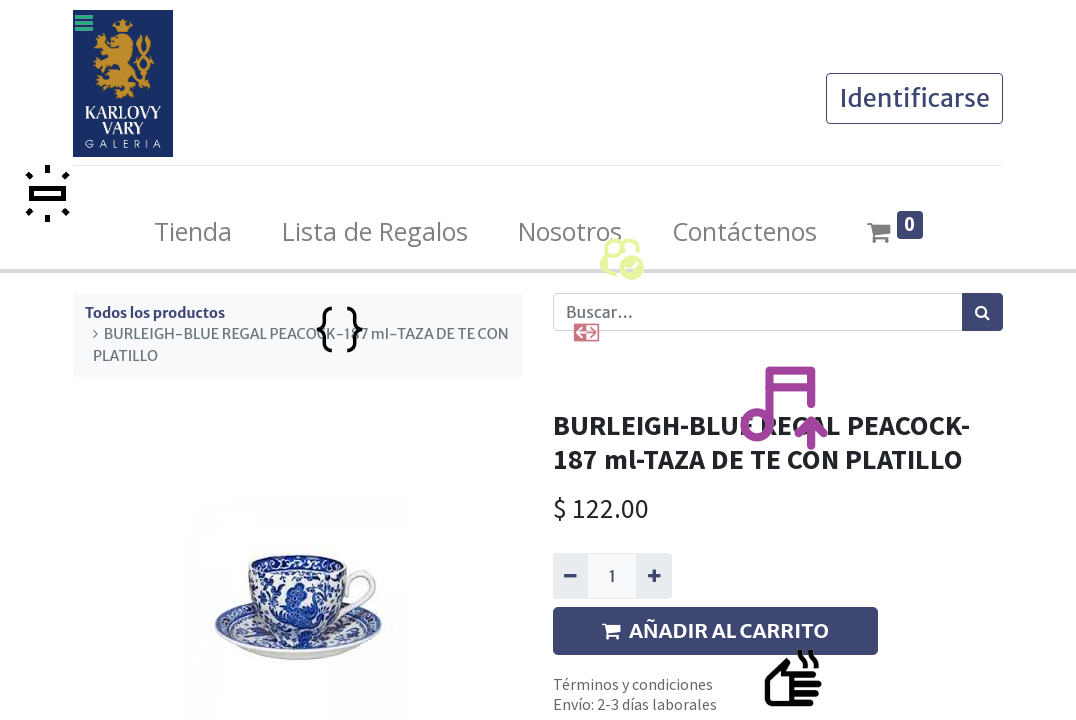  Describe the element at coordinates (84, 23) in the screenshot. I see `open navigation menu` at that location.